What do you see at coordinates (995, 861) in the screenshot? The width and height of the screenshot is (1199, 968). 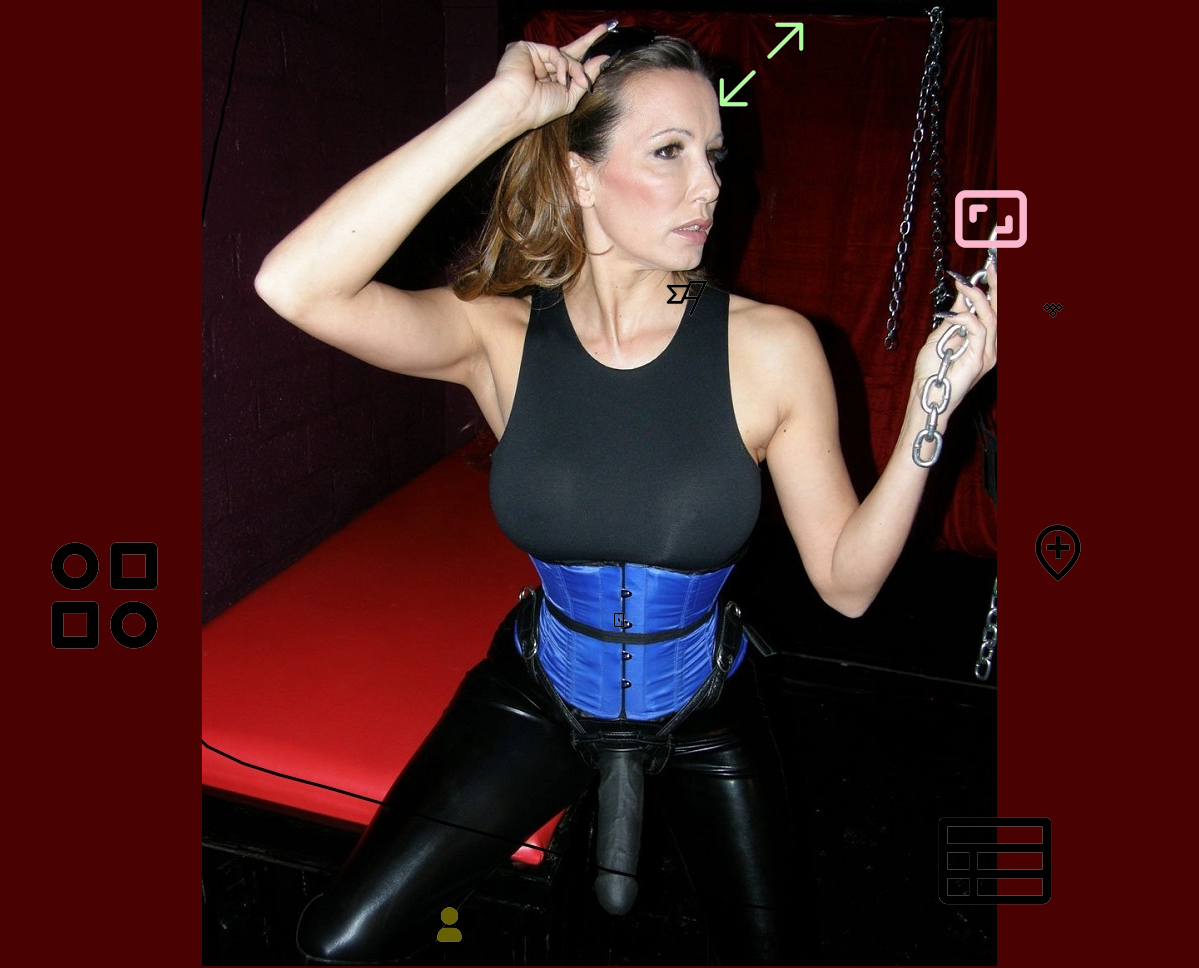 I see `view data in table format` at bounding box center [995, 861].